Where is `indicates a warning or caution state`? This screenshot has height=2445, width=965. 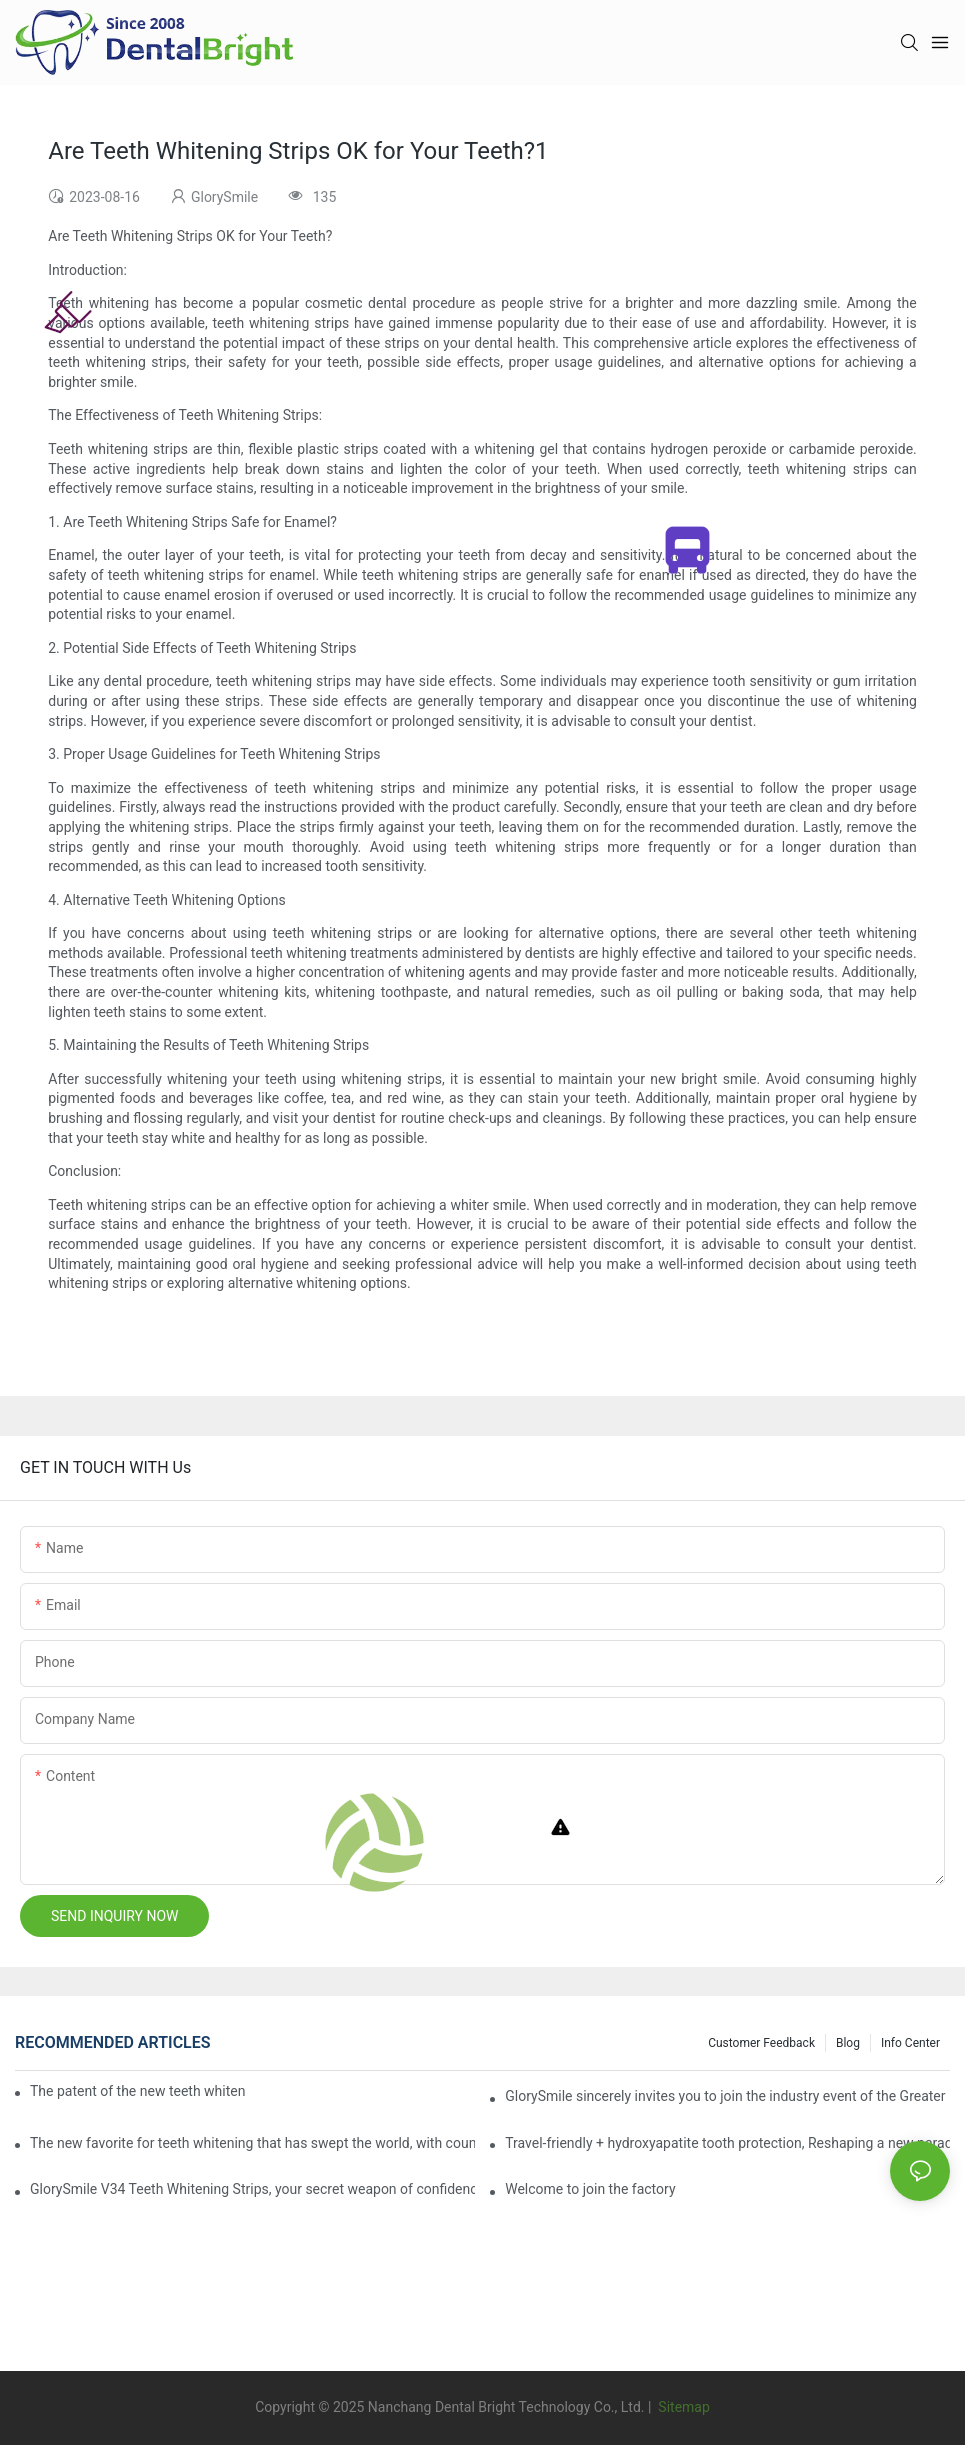 indicates a warning or caution state is located at coordinates (560, 1826).